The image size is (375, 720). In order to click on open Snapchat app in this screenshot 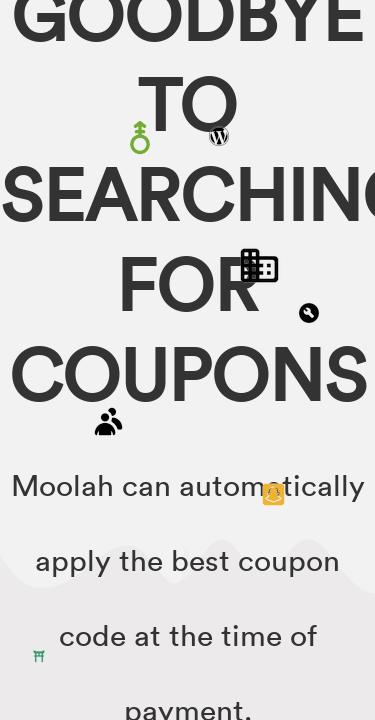, I will do `click(273, 494)`.